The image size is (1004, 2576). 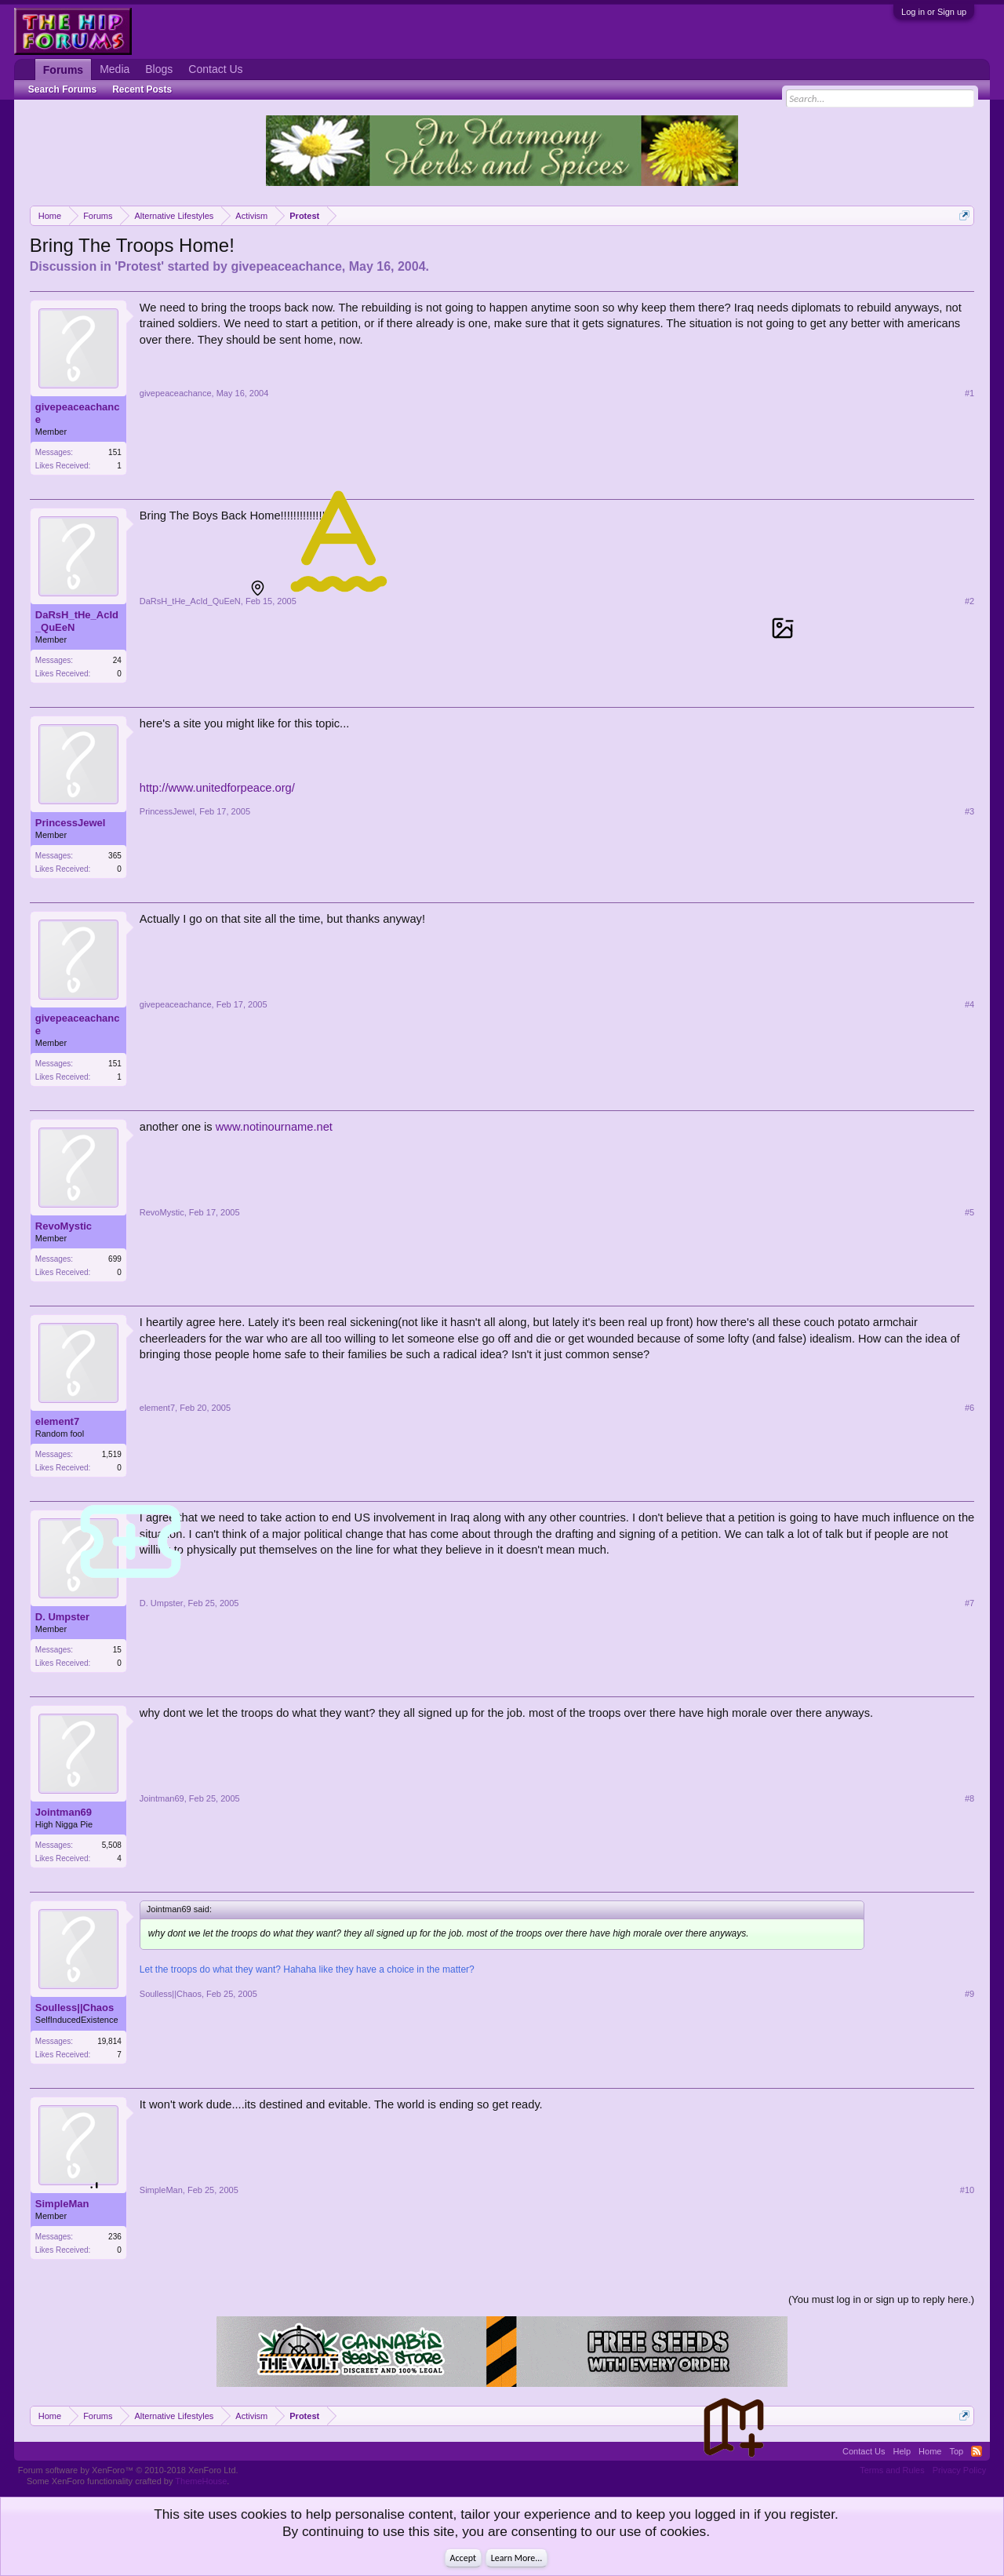 What do you see at coordinates (257, 588) in the screenshot?
I see `view or set a location on the map` at bounding box center [257, 588].